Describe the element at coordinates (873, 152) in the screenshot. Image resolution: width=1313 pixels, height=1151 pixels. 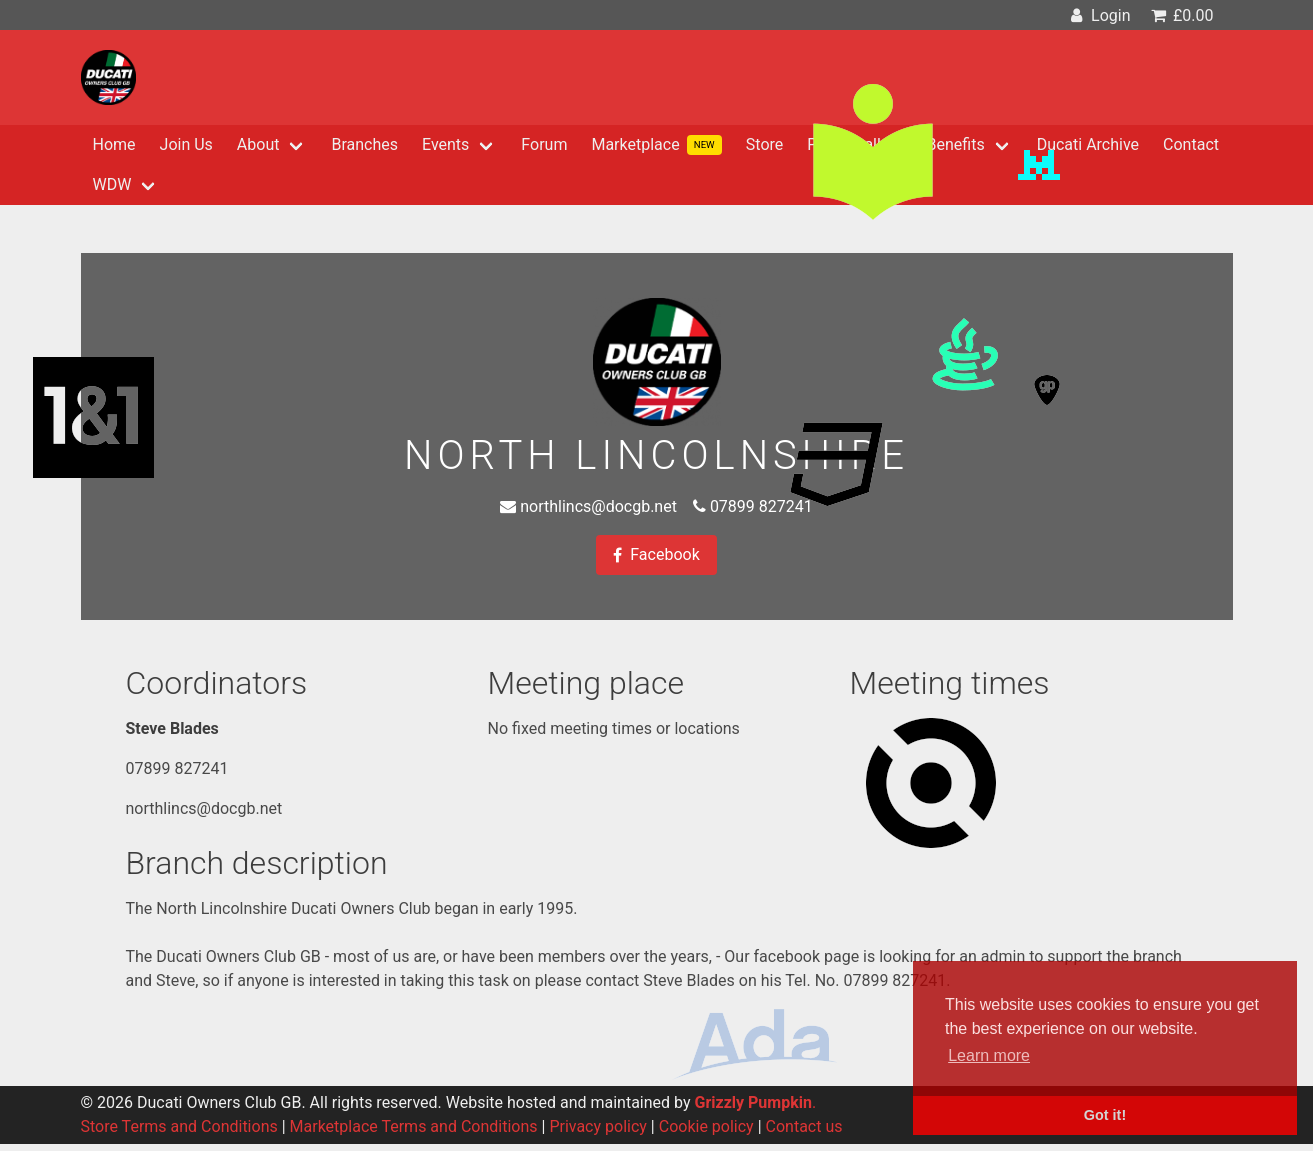
I see `electron-builder logo` at that location.